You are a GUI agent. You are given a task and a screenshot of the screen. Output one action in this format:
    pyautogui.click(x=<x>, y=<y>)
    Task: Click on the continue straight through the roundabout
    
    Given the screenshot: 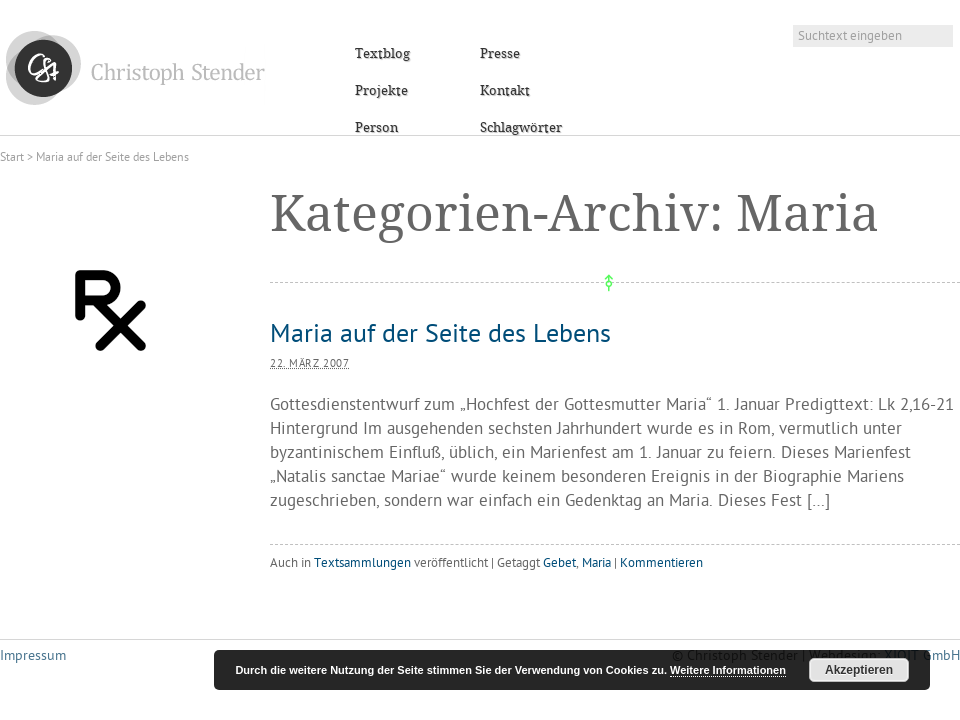 What is the action you would take?
    pyautogui.click(x=608, y=283)
    